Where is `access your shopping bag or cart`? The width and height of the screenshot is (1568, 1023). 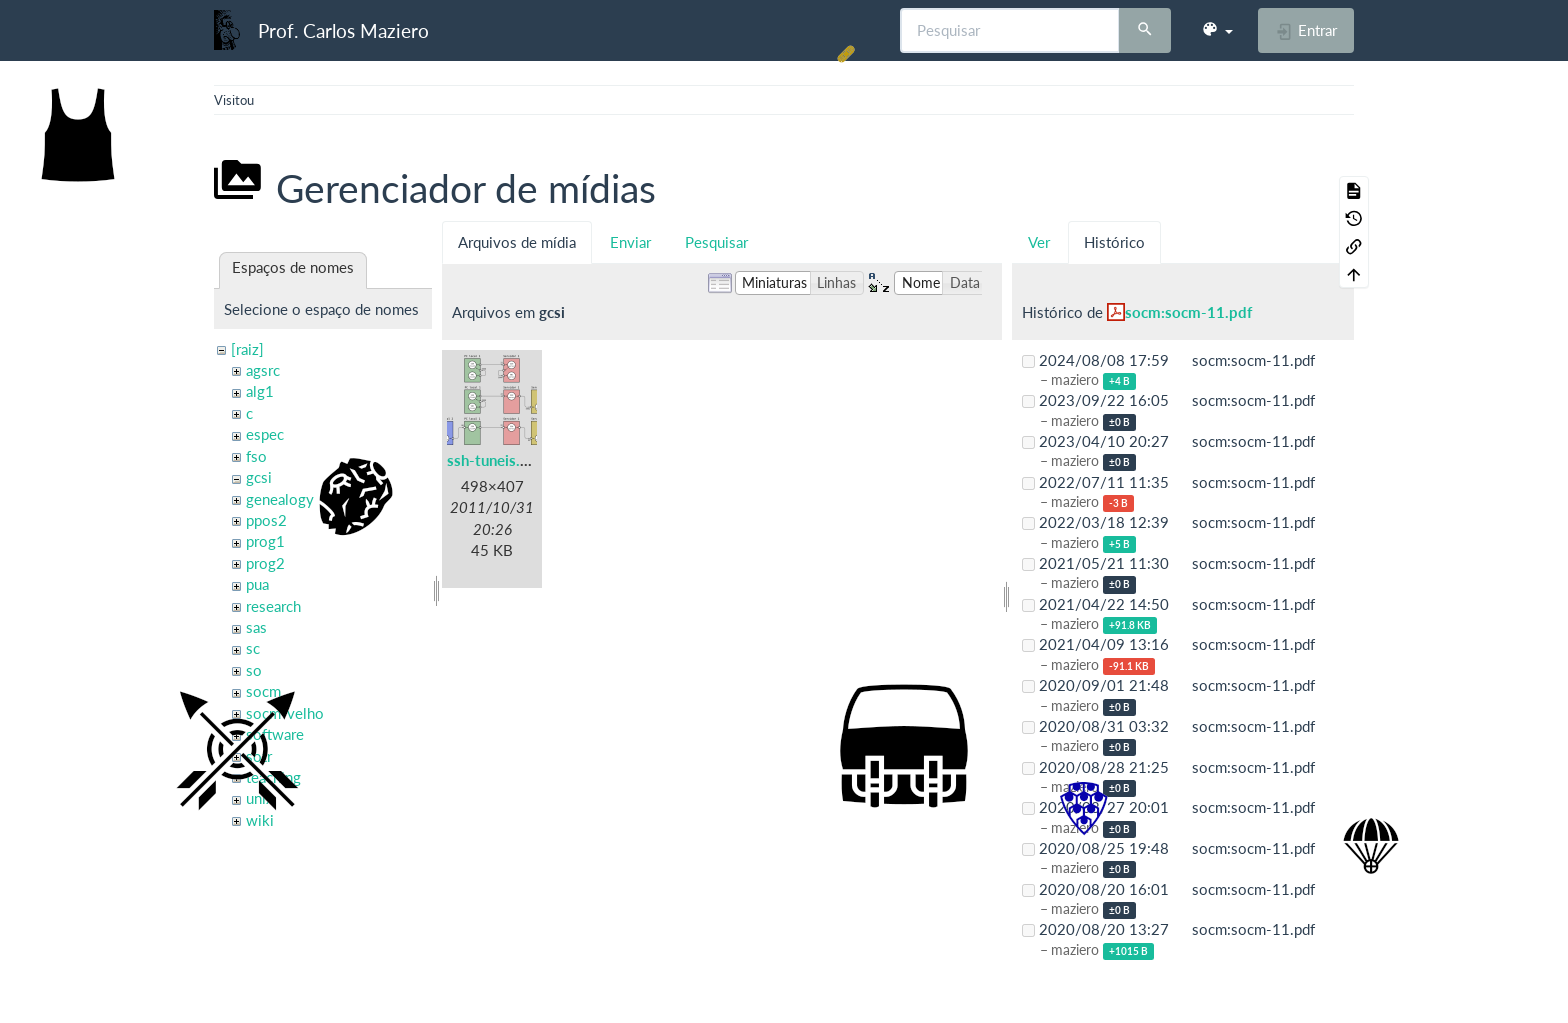
access your shopping bag or cart is located at coordinates (904, 746).